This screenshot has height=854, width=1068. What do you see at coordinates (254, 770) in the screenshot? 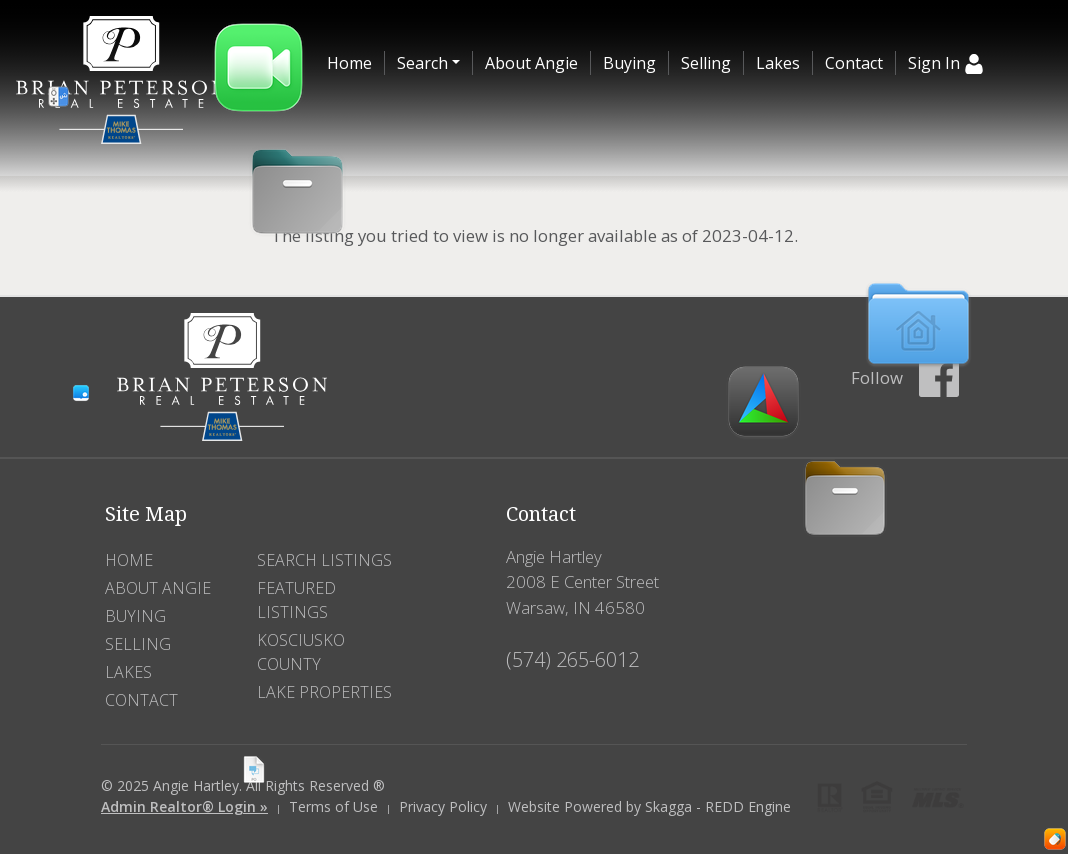
I see `a PO translation file` at bounding box center [254, 770].